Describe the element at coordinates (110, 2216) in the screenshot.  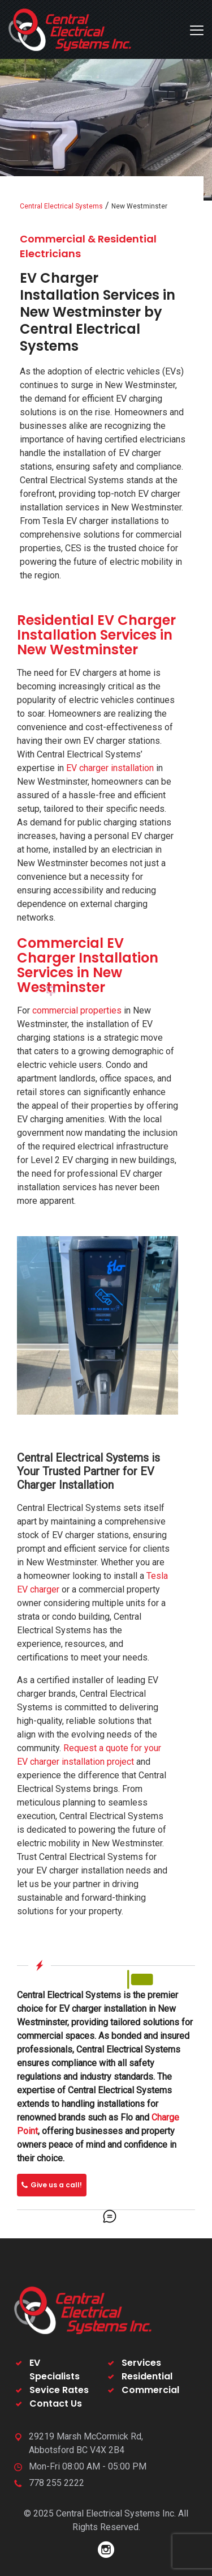
I see `open chat or messaging` at that location.